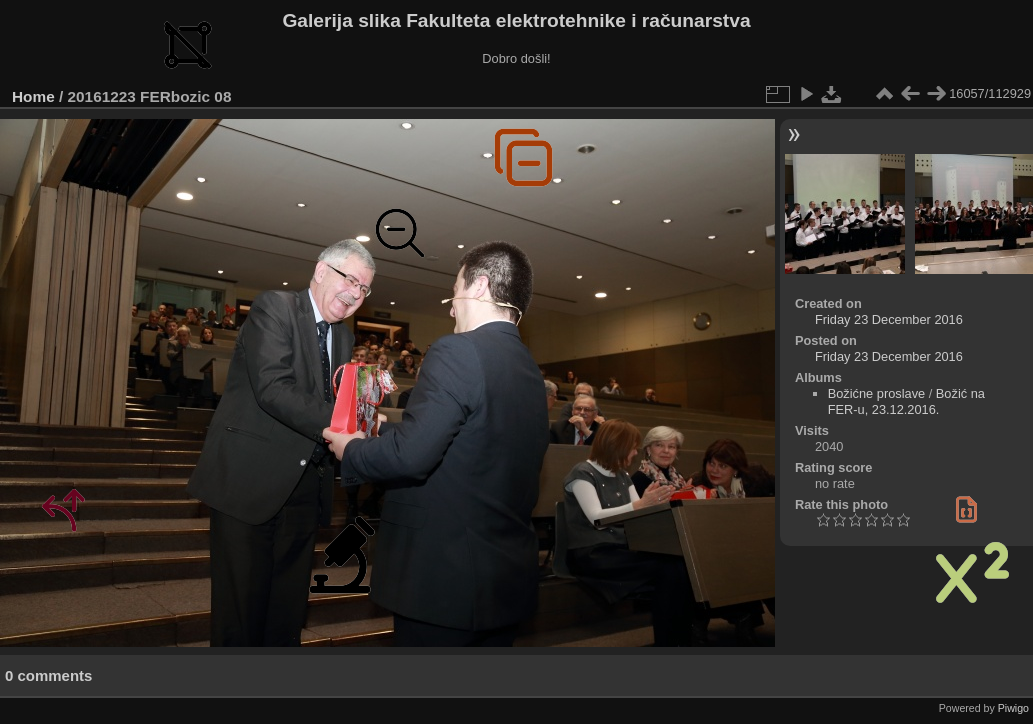 The height and width of the screenshot is (724, 1033). What do you see at coordinates (63, 510) in the screenshot?
I see `take the left ramp or exit` at bounding box center [63, 510].